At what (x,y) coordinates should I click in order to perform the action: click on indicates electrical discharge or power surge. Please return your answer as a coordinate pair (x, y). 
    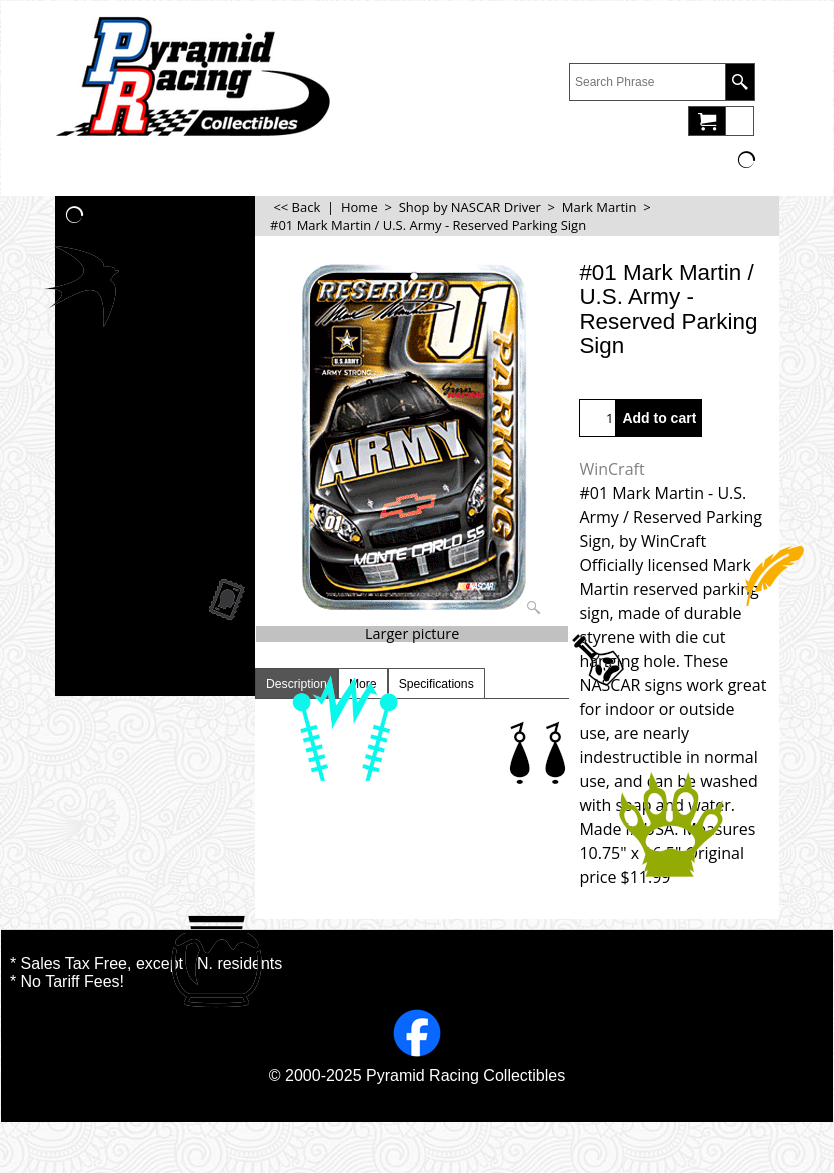
    Looking at the image, I should click on (345, 728).